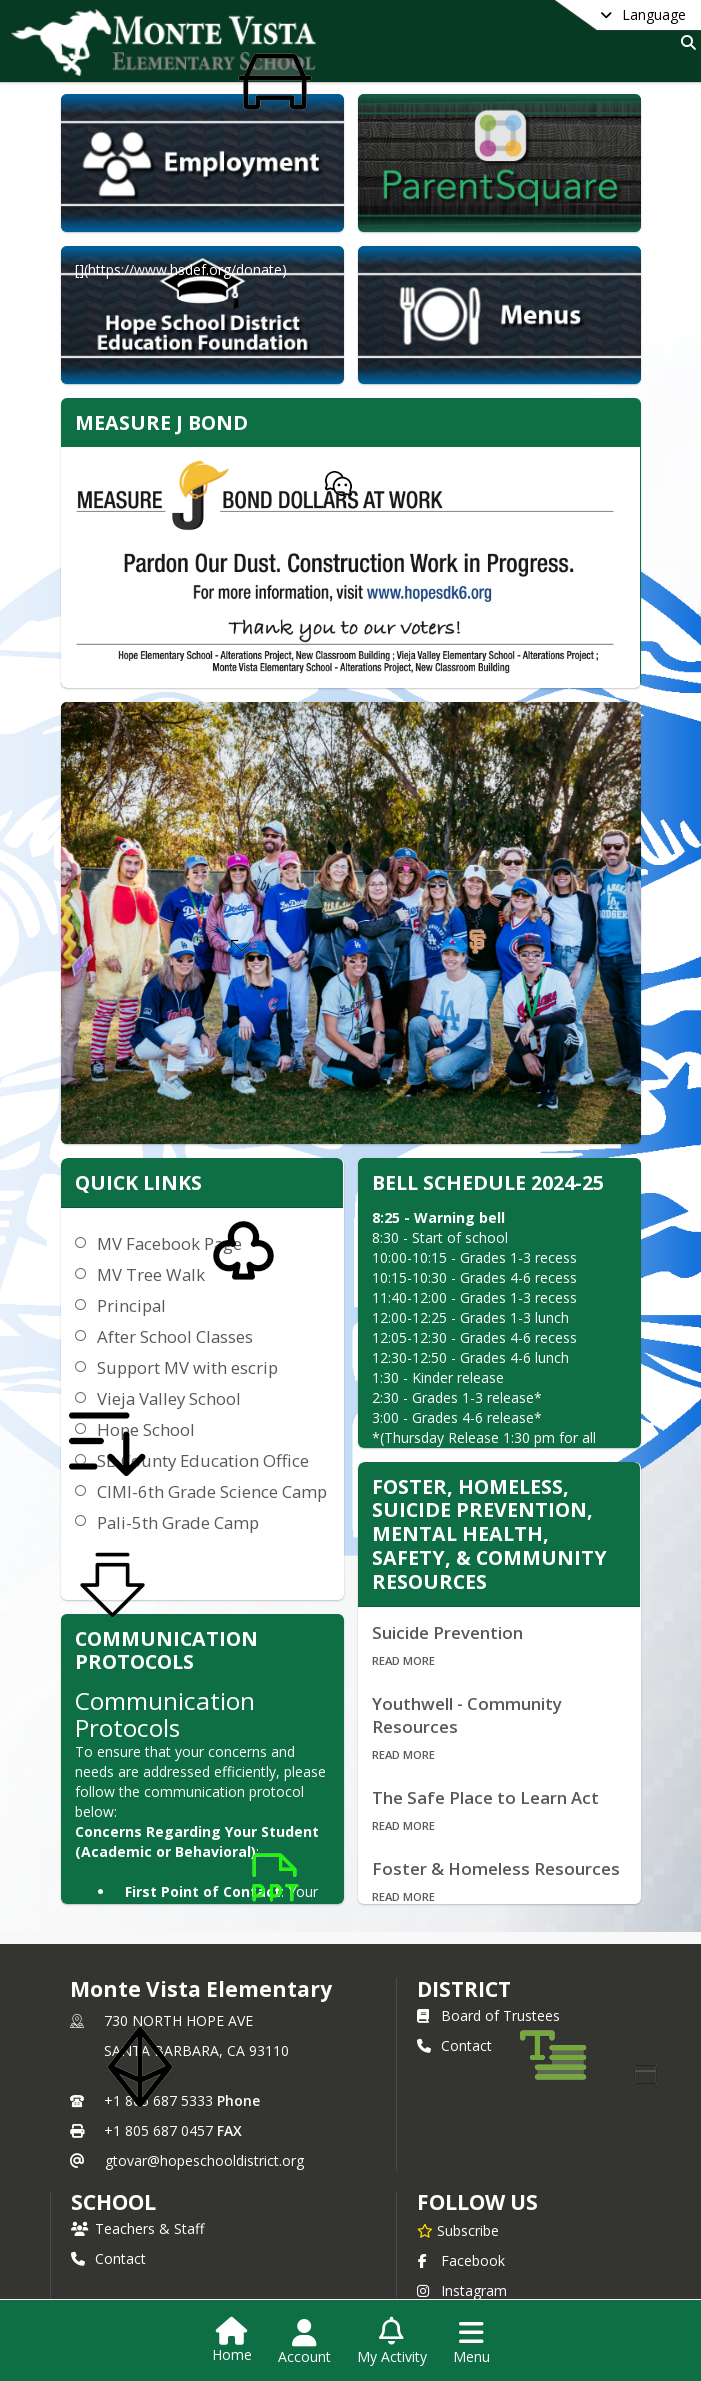 The height and width of the screenshot is (2381, 701). What do you see at coordinates (645, 2074) in the screenshot?
I see `open web browser` at bounding box center [645, 2074].